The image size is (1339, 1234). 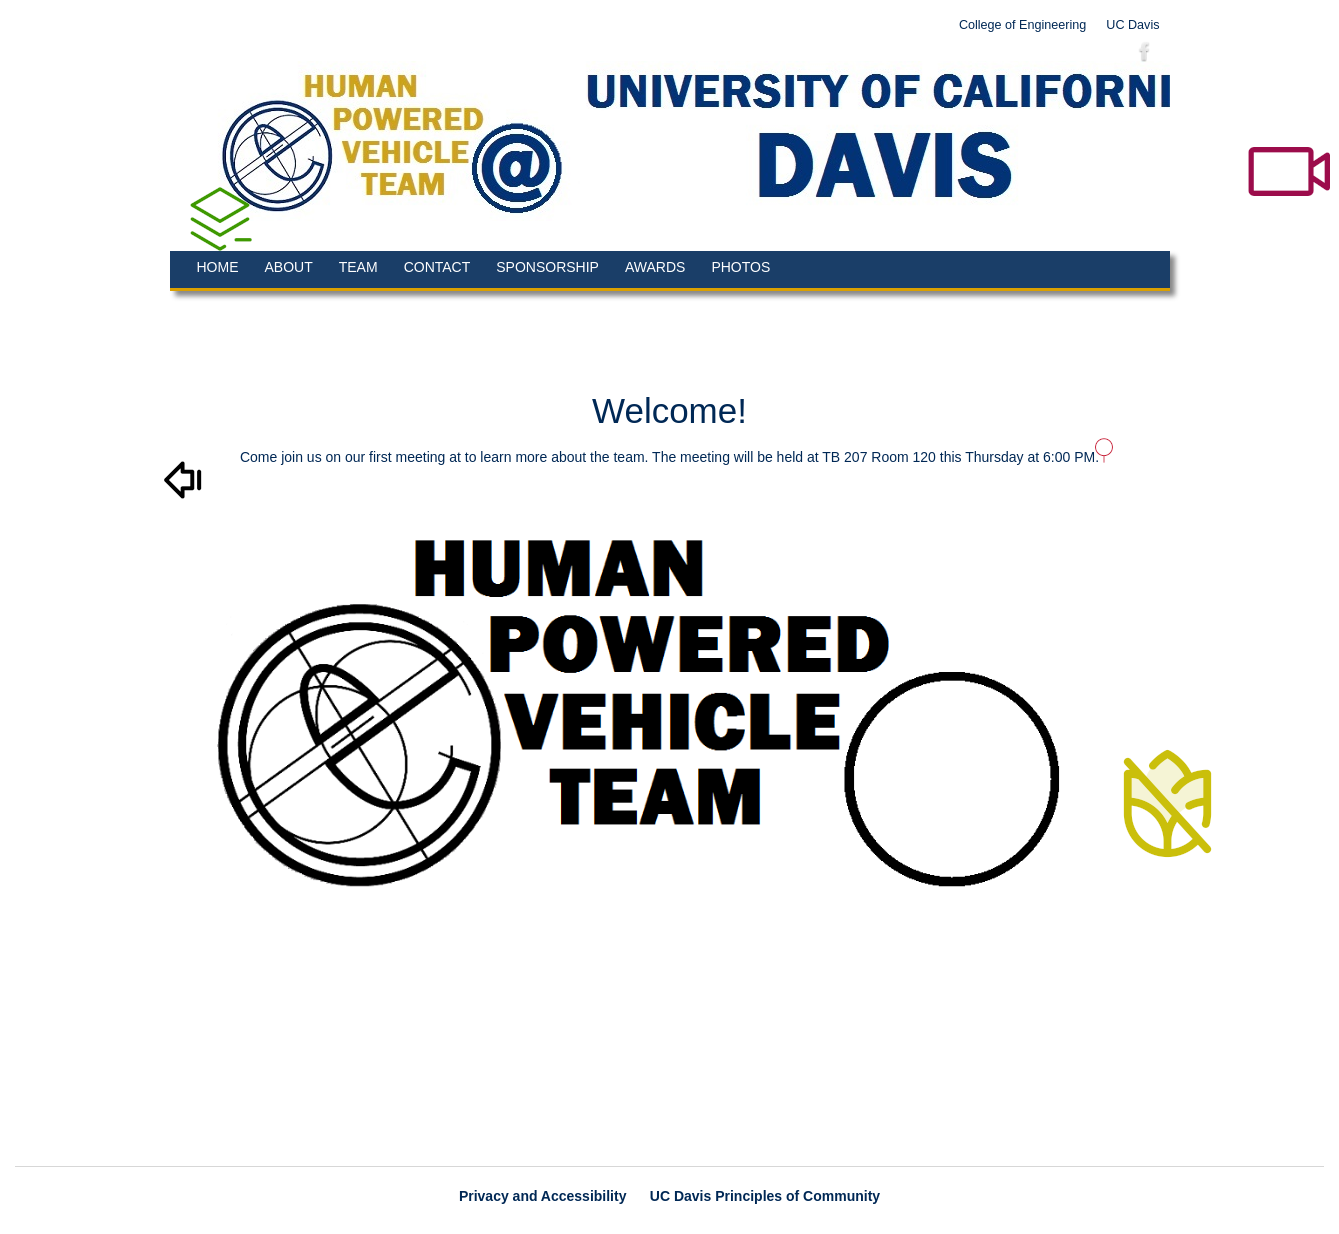 I want to click on indicates gluten-free or grain-free option, so click(x=1167, y=805).